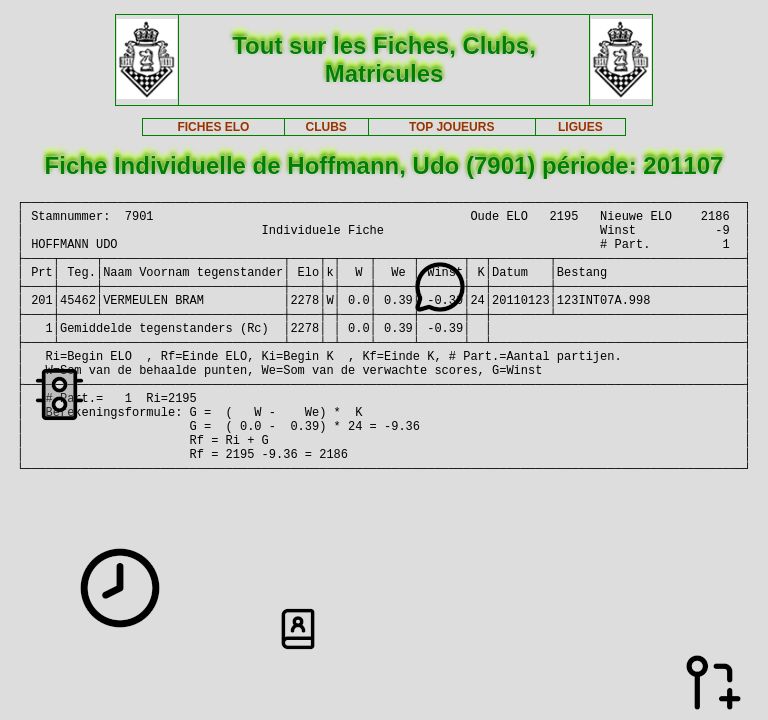  Describe the element at coordinates (298, 629) in the screenshot. I see `view contact directory` at that location.